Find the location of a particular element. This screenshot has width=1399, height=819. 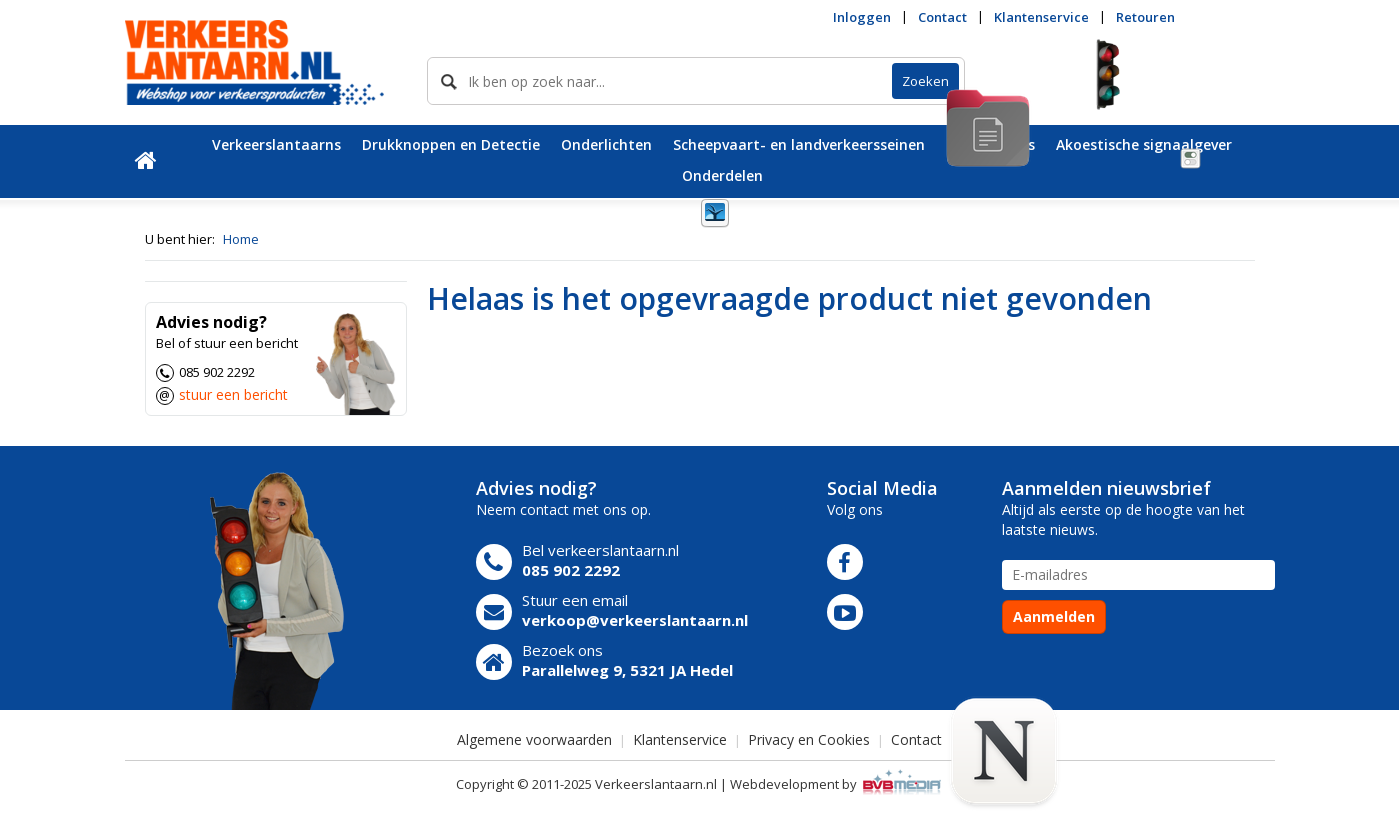

open shotwell photo manager is located at coordinates (715, 213).